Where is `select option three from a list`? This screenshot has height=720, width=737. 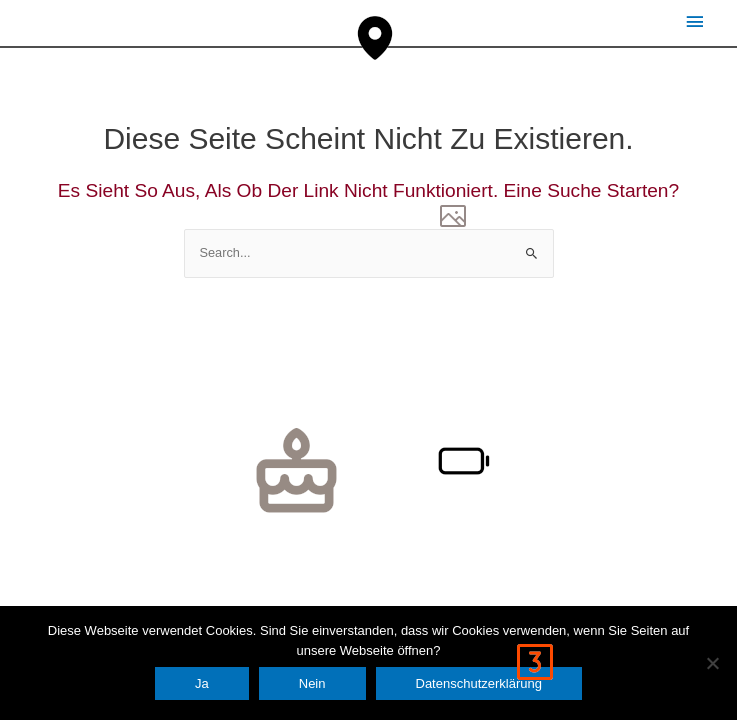
select option three from a list is located at coordinates (535, 662).